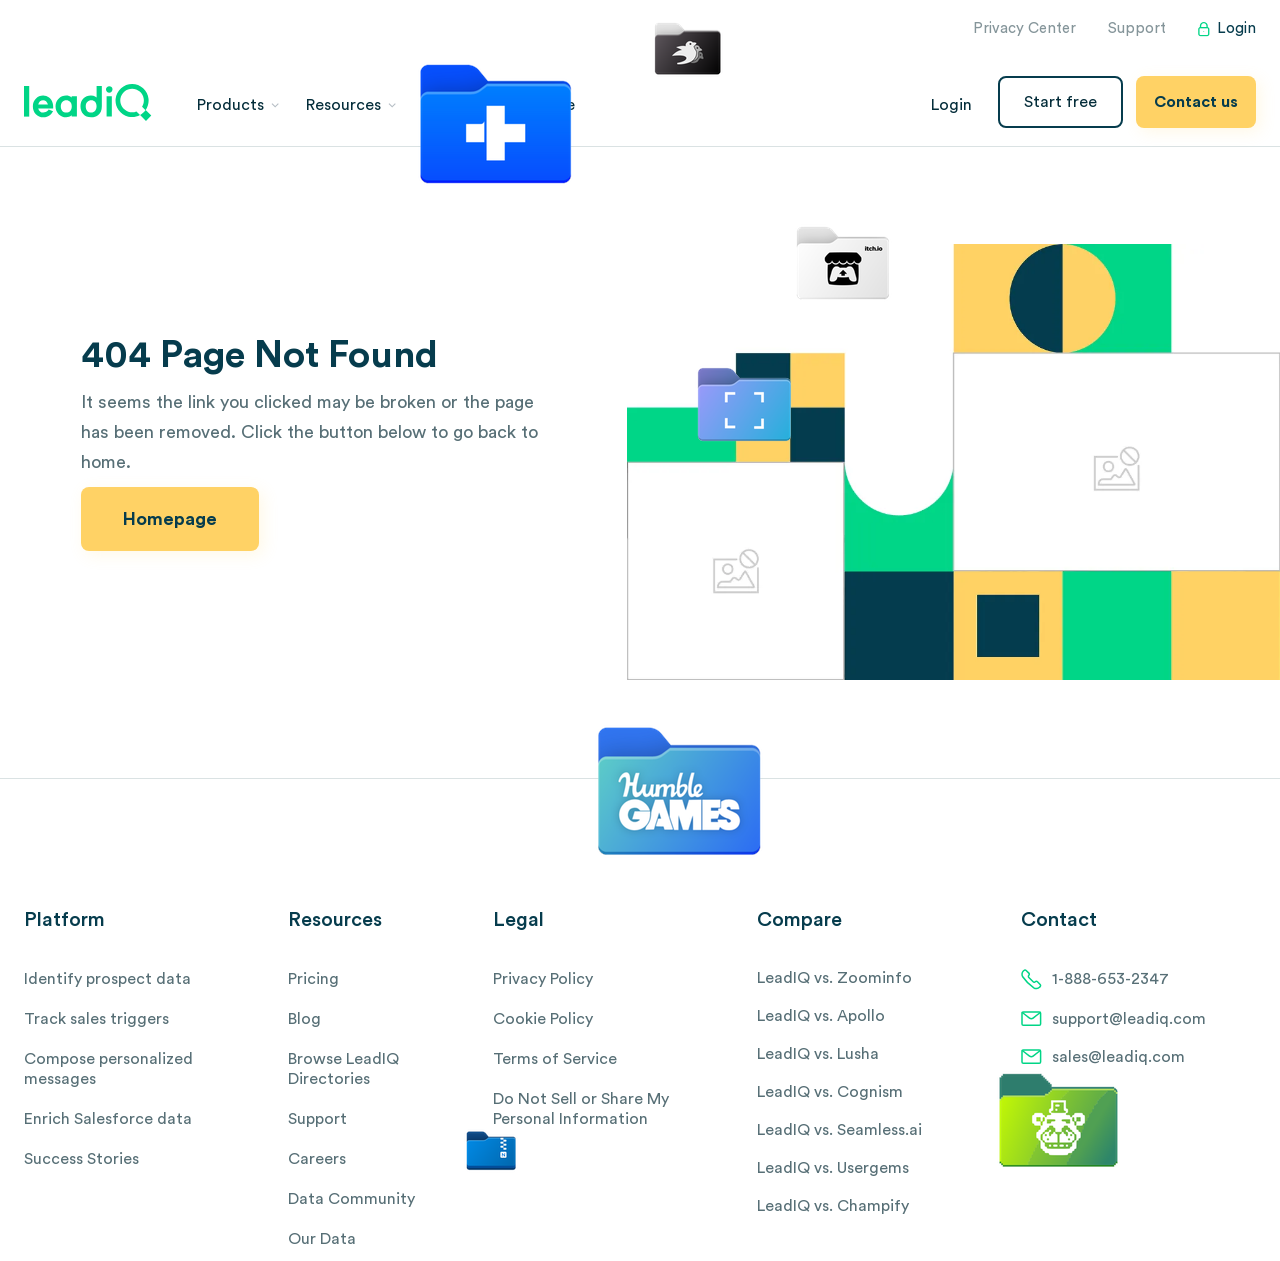 This screenshot has height=1261, width=1280. I want to click on open your itch.io games folder, so click(842, 265).